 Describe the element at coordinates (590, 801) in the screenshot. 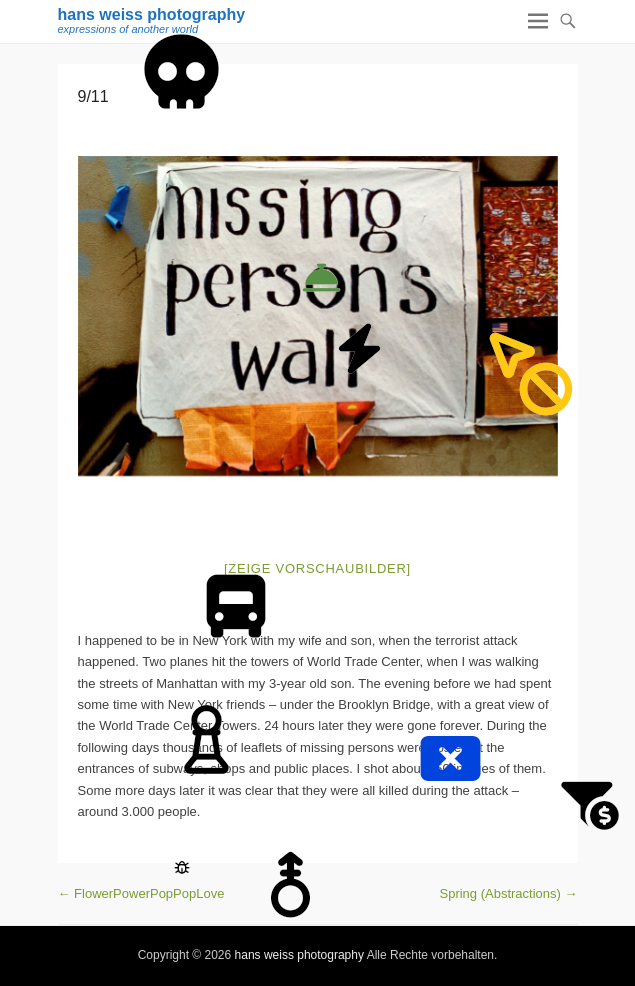

I see `filter results by price or cost` at that location.